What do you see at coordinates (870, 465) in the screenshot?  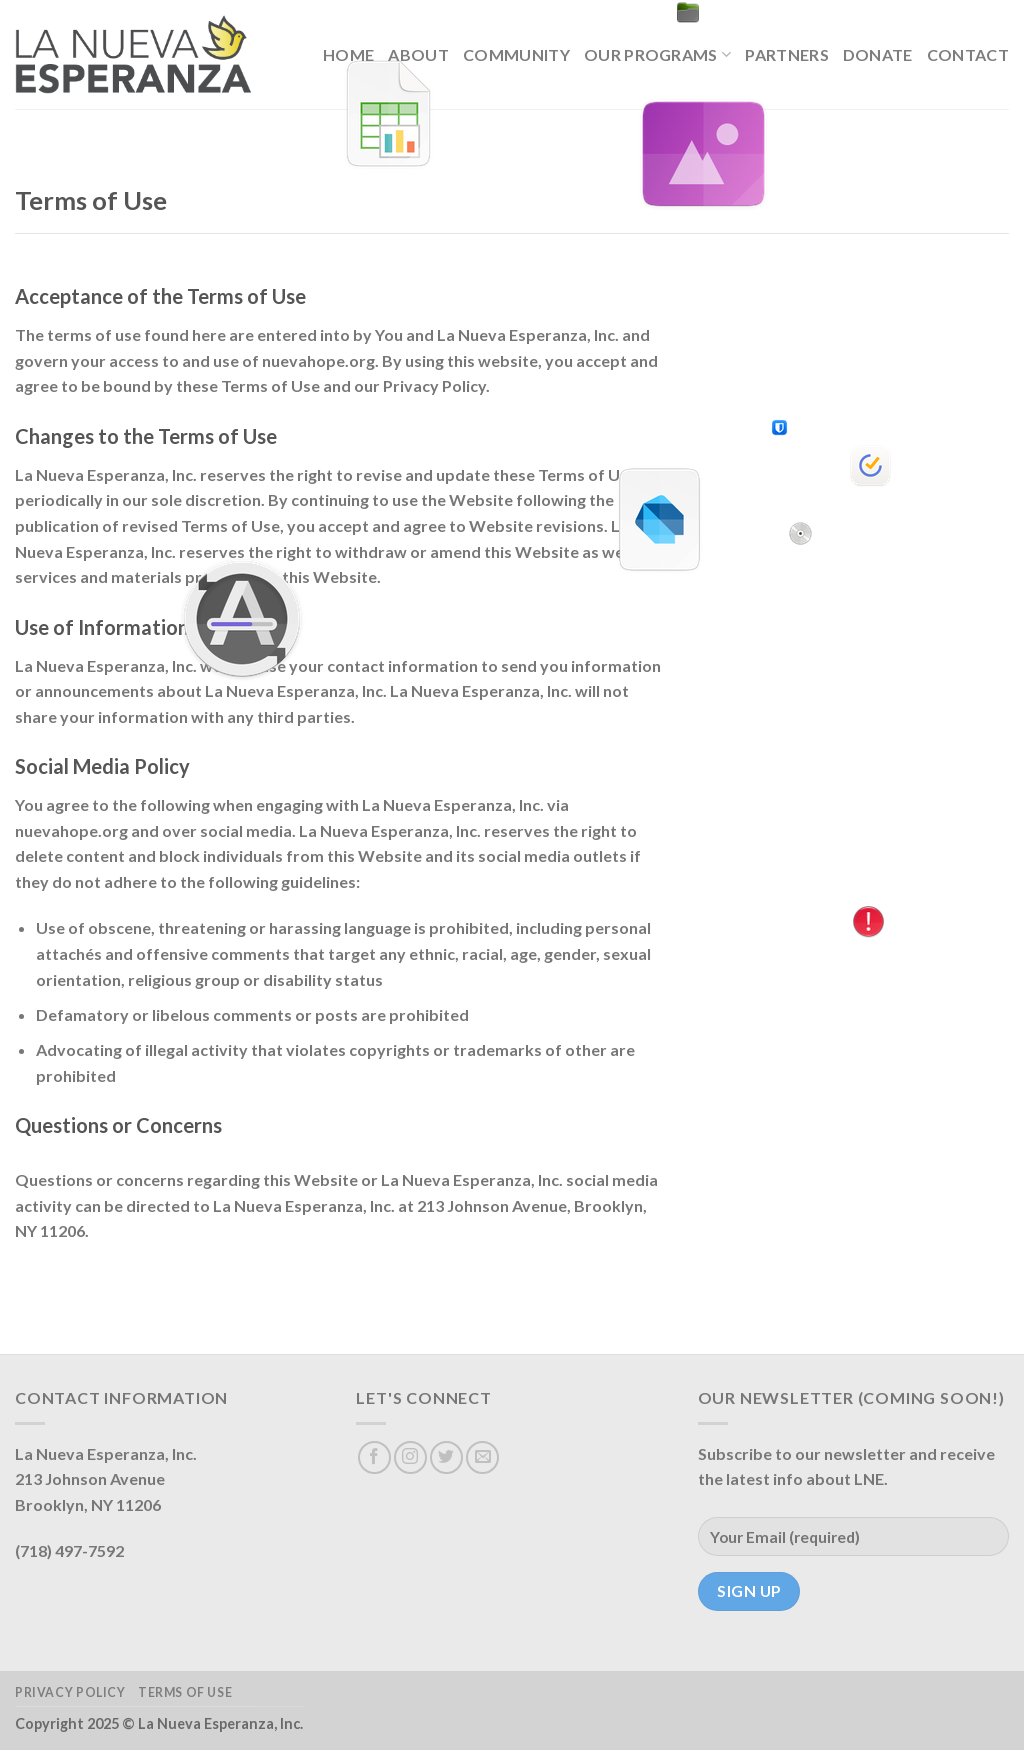 I see `open TickTick task manager app` at bounding box center [870, 465].